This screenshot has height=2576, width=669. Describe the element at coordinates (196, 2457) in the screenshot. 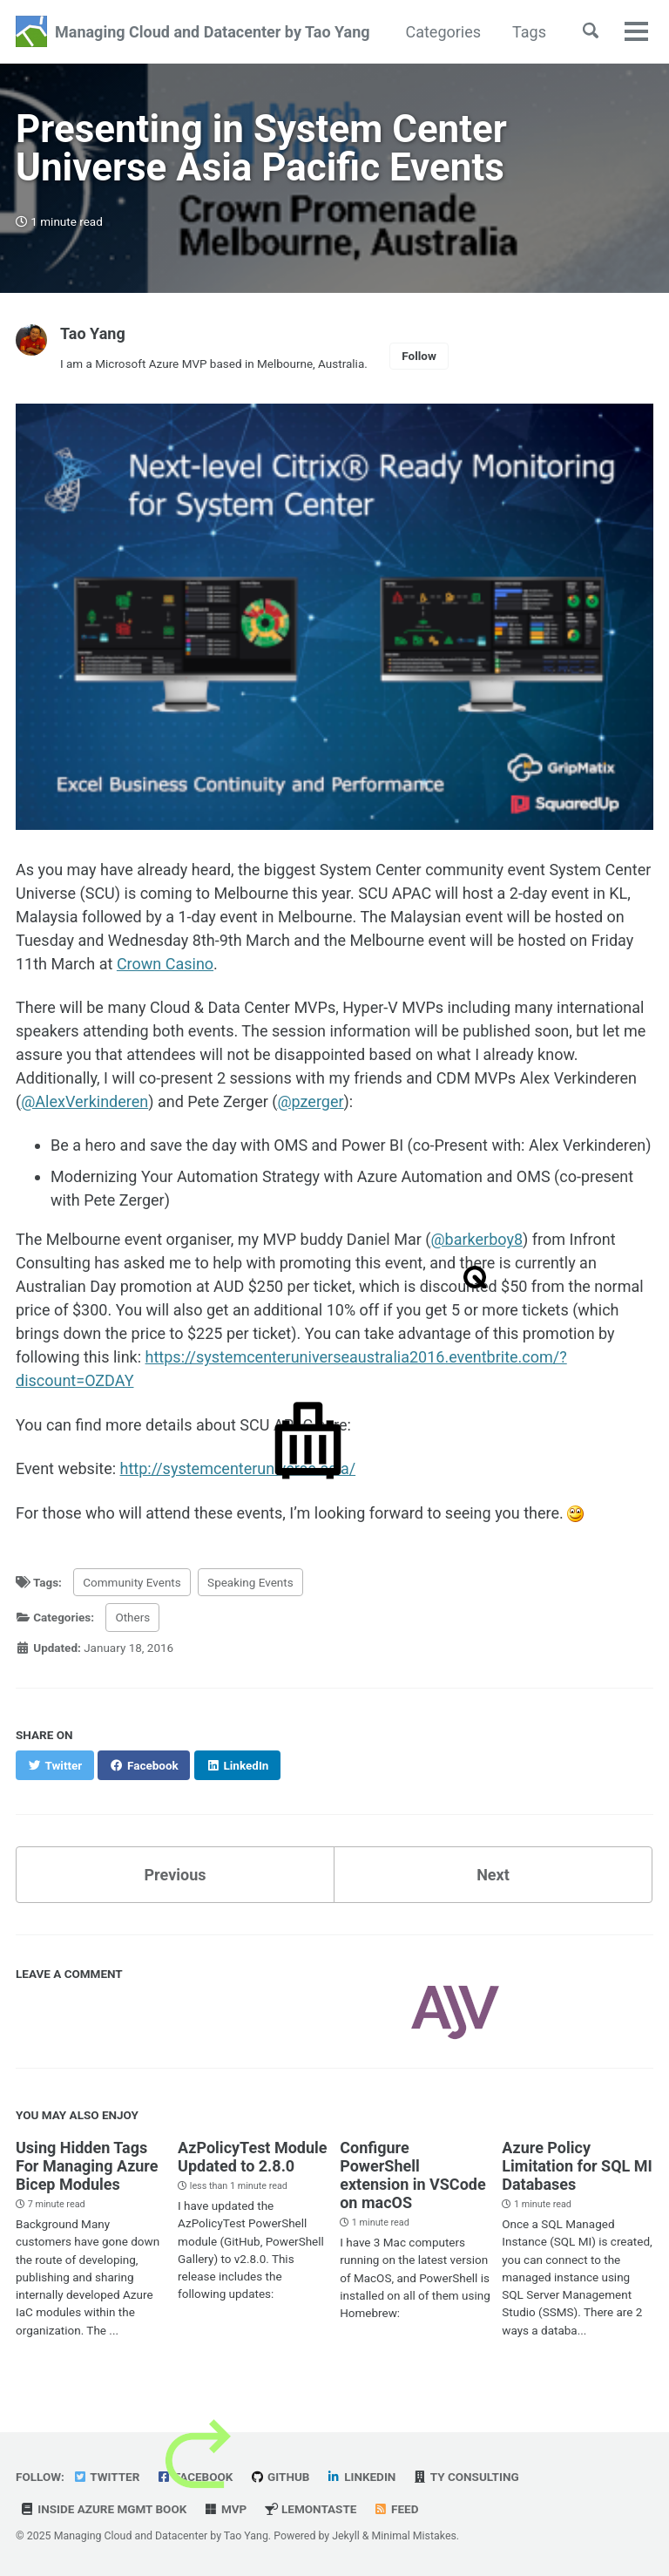

I see `redo last action` at that location.